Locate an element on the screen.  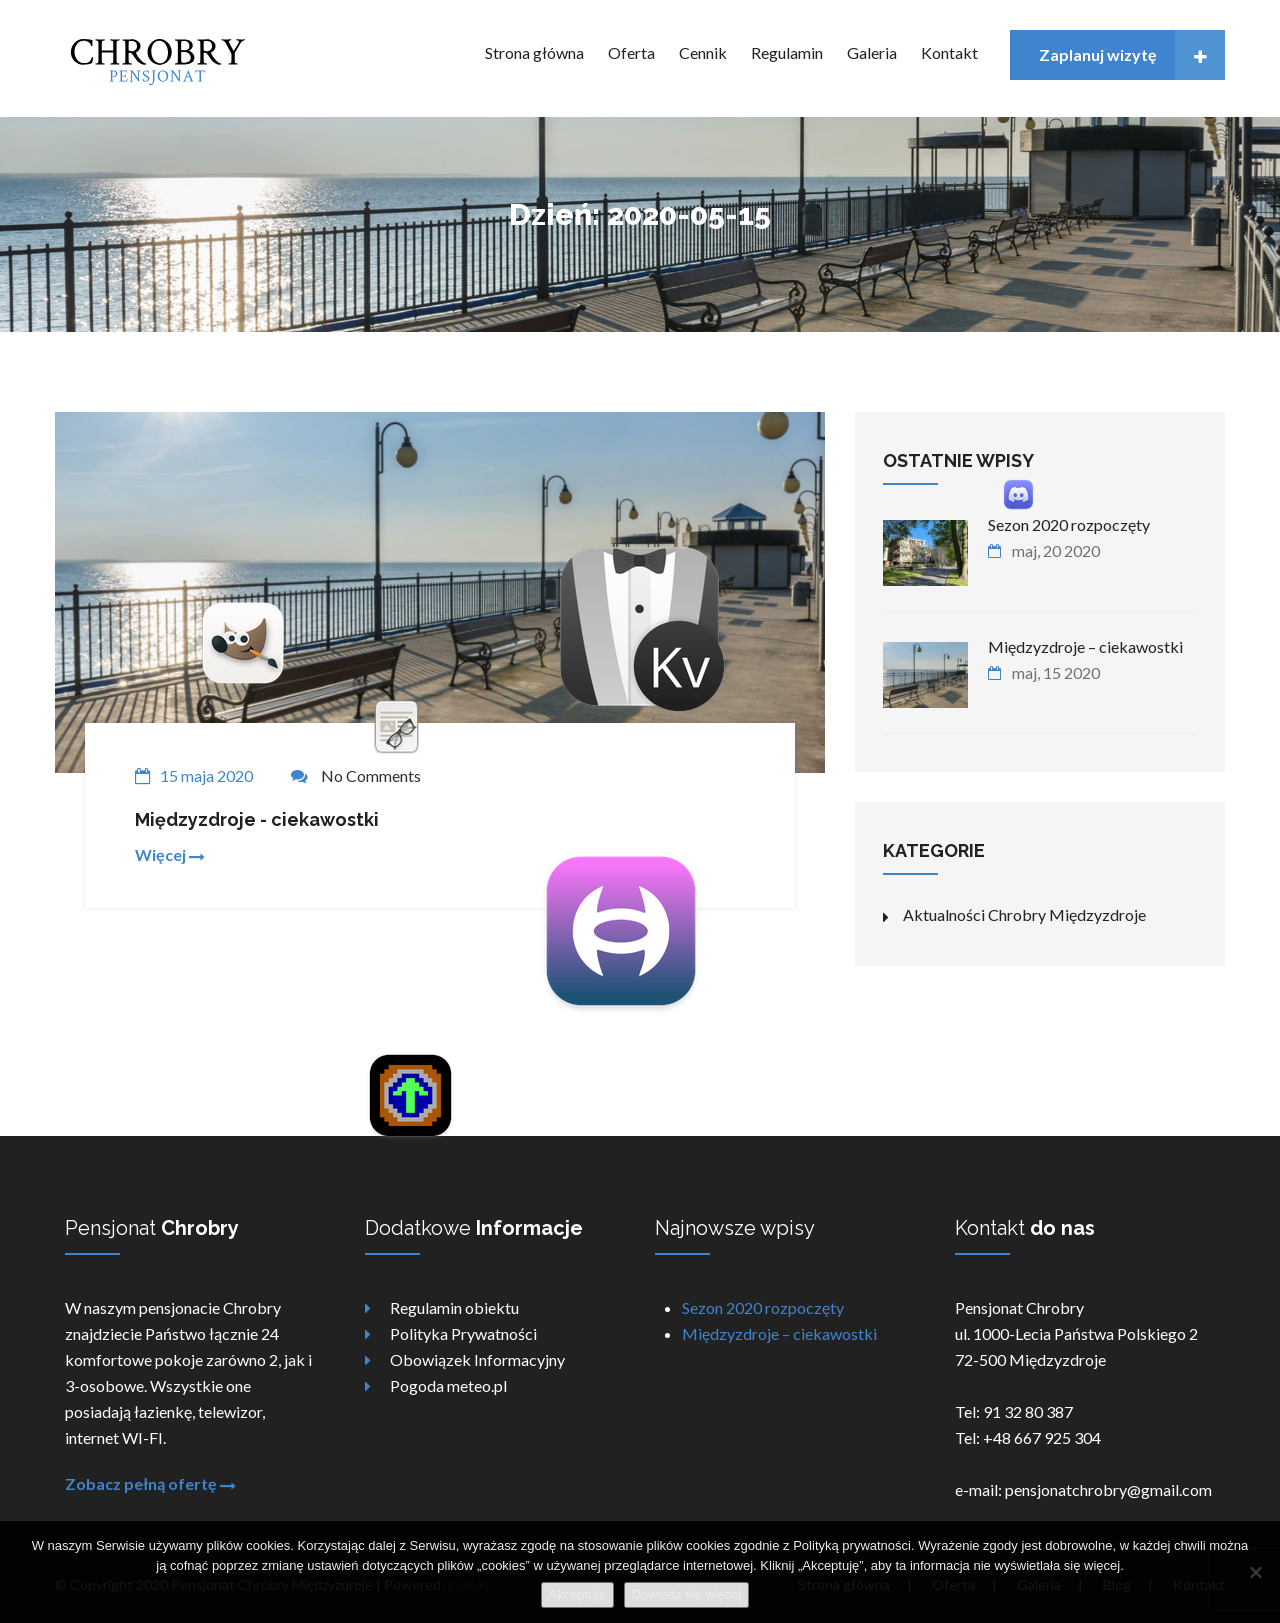
open office productivity applications is located at coordinates (396, 726).